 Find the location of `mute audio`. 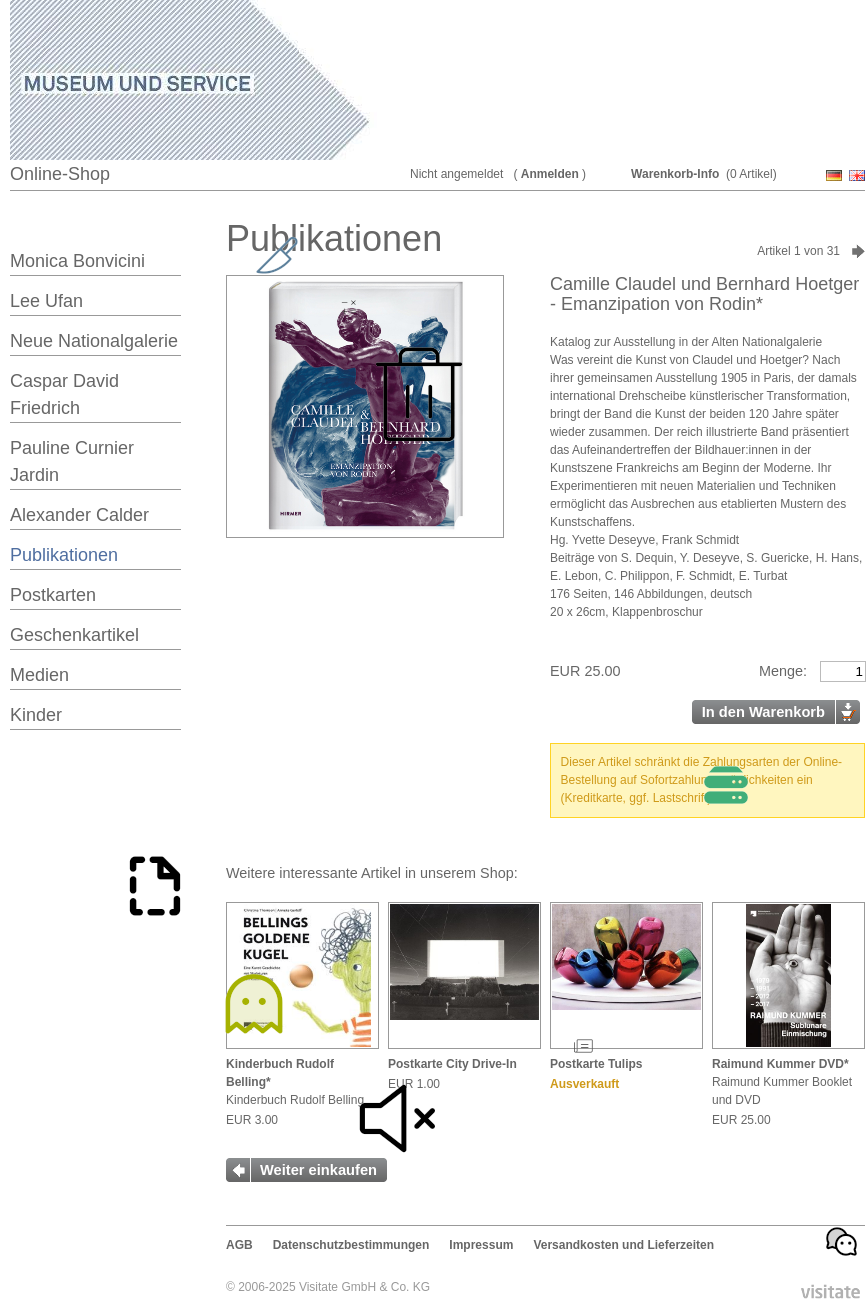

mute audio is located at coordinates (393, 1118).